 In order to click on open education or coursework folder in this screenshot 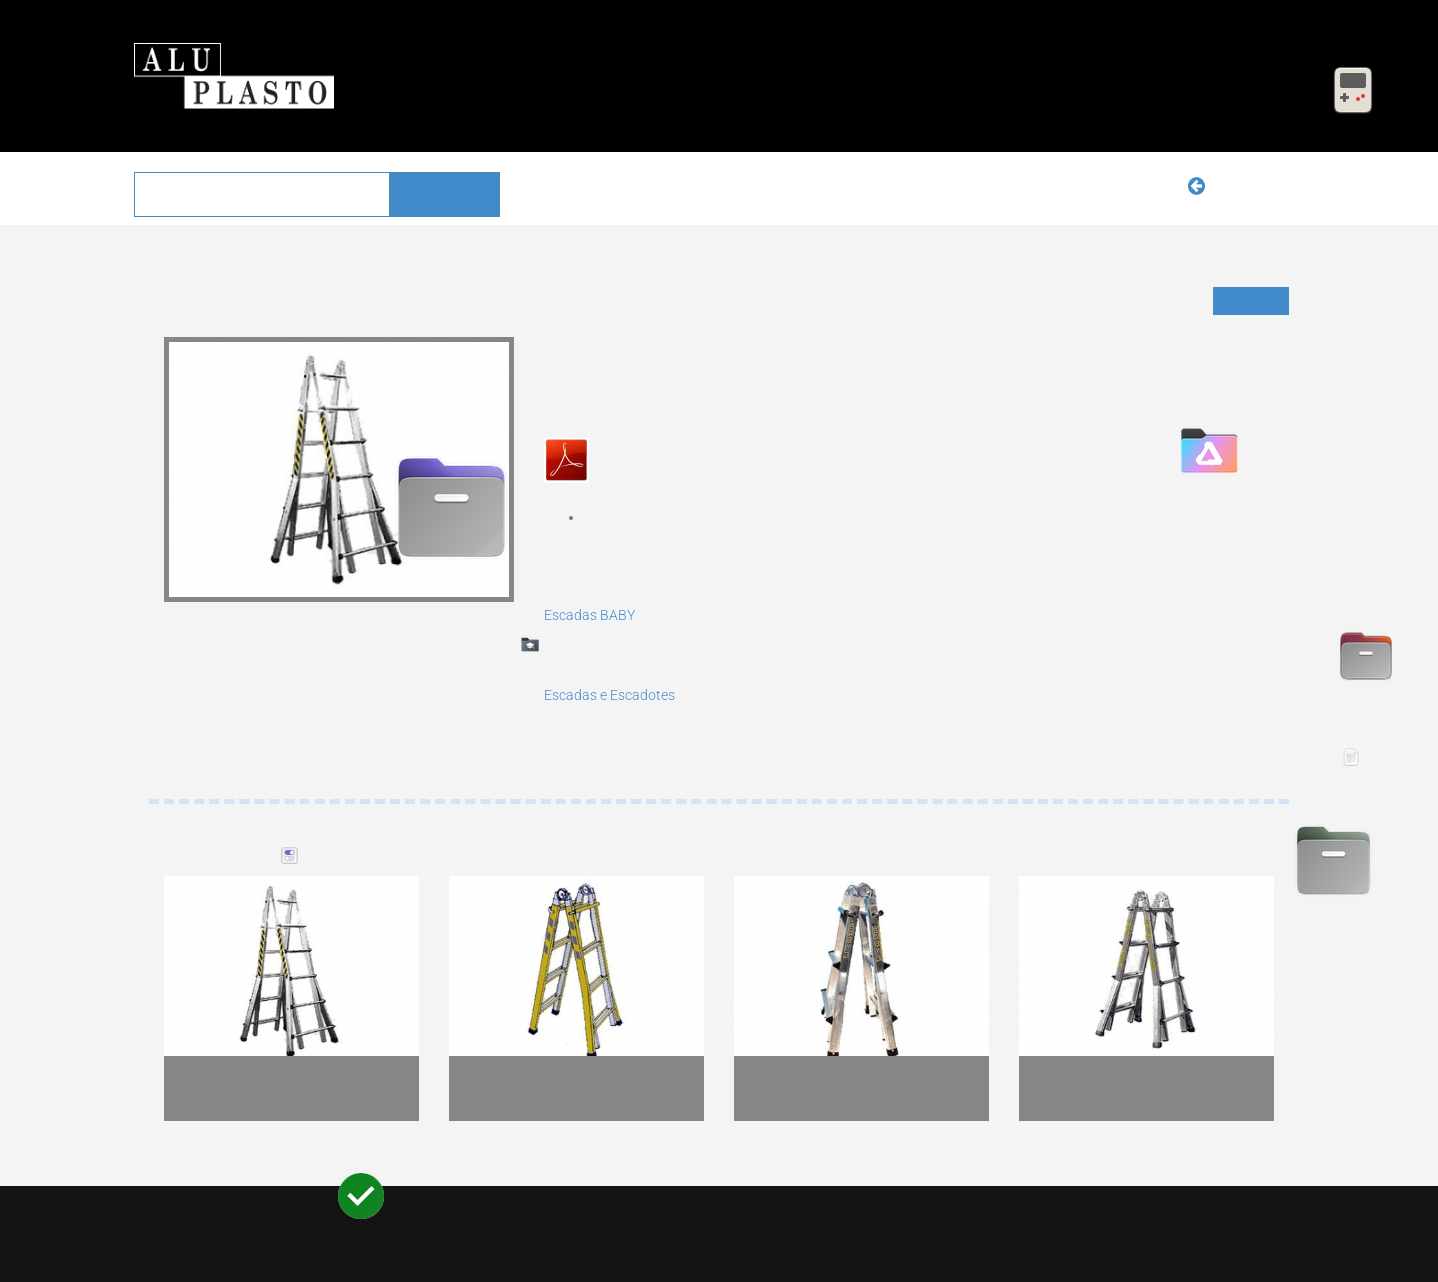, I will do `click(530, 645)`.